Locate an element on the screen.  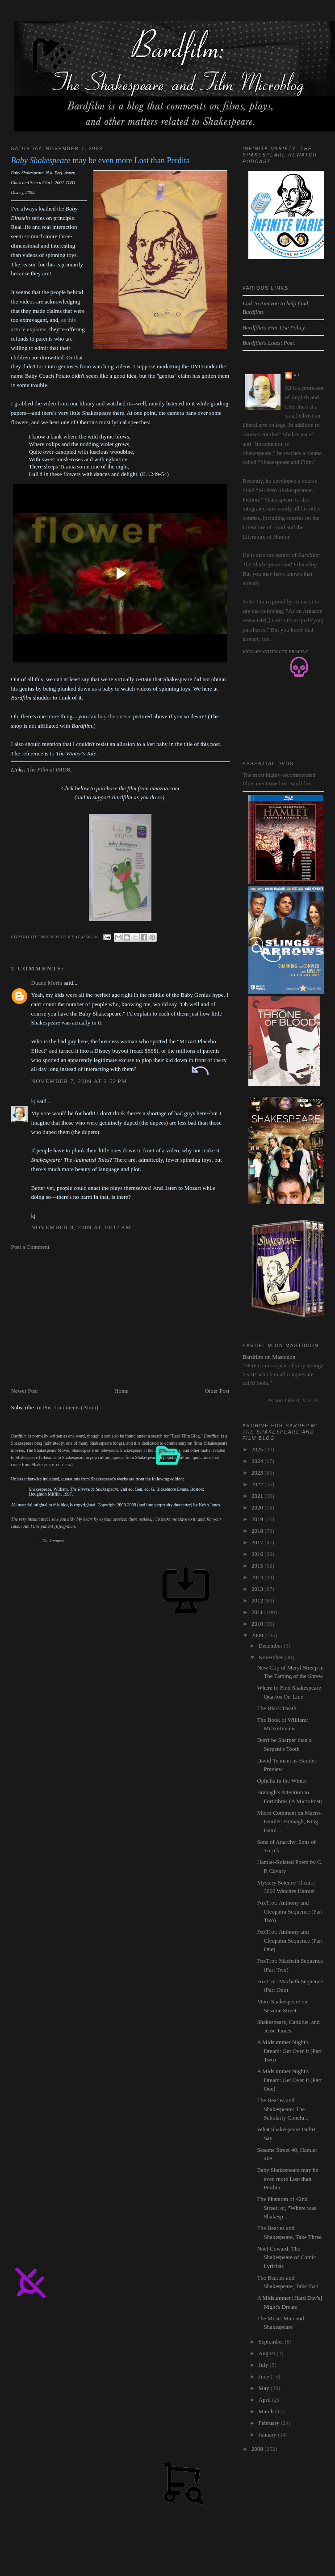
indicates bathroom or shower facilities available is located at coordinates (52, 55).